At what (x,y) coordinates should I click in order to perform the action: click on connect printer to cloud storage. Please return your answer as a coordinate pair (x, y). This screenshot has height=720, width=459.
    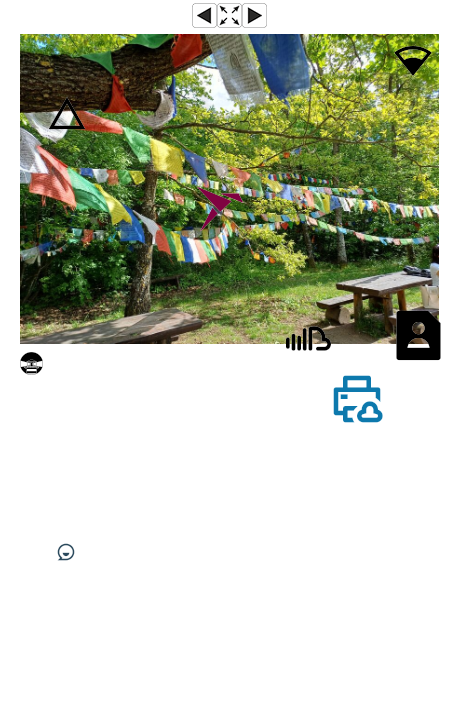
    Looking at the image, I should click on (357, 399).